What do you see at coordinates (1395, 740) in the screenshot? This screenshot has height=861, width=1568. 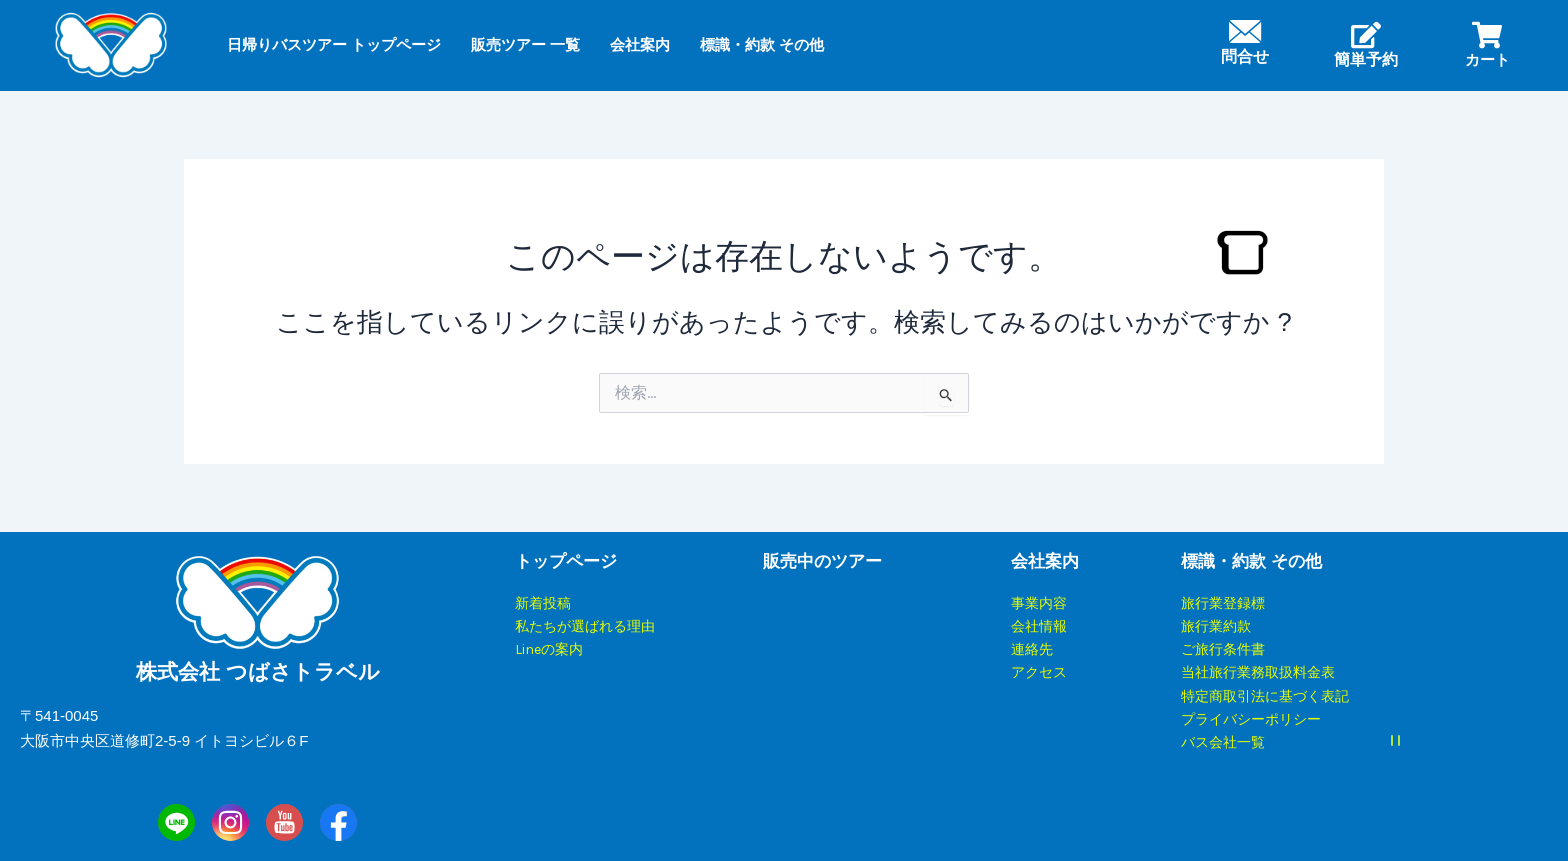 I see `pause media playback` at bounding box center [1395, 740].